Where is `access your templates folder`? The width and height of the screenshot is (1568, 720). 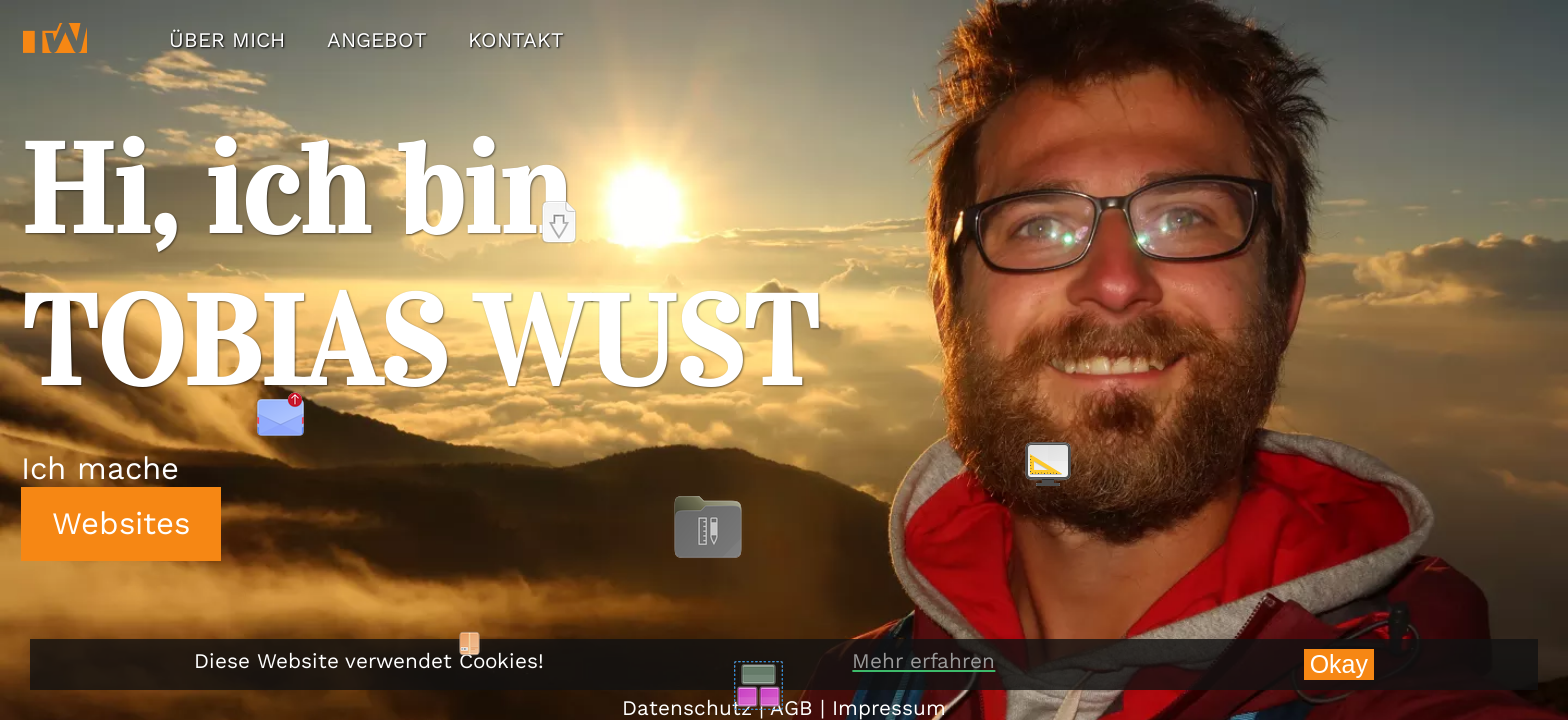
access your templates folder is located at coordinates (708, 527).